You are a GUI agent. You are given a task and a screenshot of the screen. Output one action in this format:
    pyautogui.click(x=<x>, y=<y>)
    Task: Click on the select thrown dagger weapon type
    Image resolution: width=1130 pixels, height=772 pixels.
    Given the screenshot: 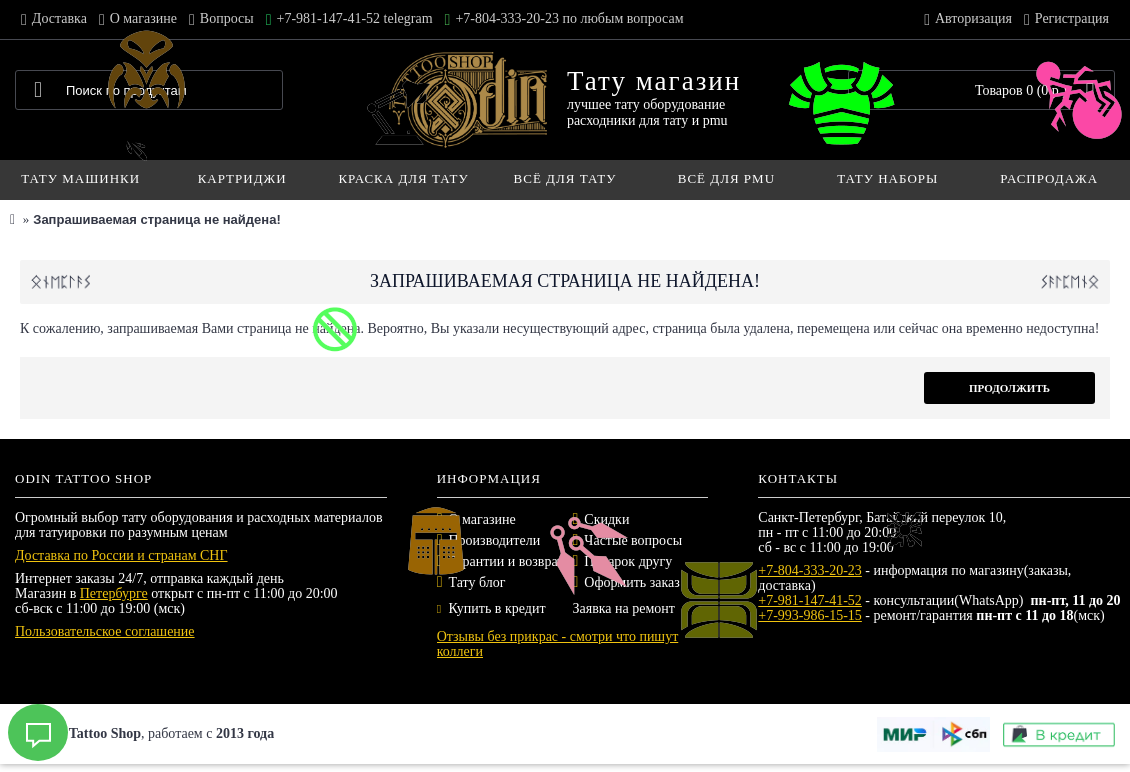 What is the action you would take?
    pyautogui.click(x=589, y=556)
    